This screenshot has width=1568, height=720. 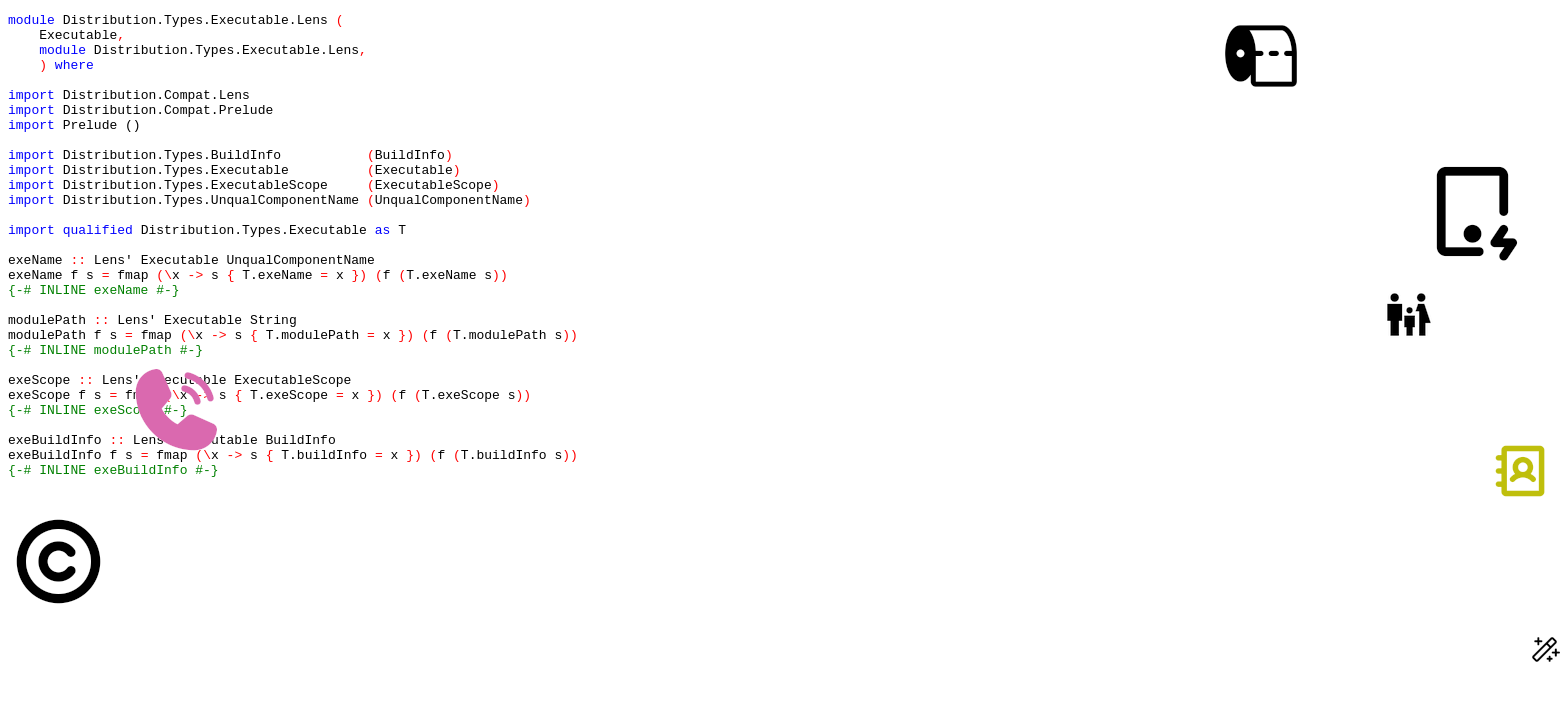 I want to click on bathroom or restroom location indicator, so click(x=1261, y=56).